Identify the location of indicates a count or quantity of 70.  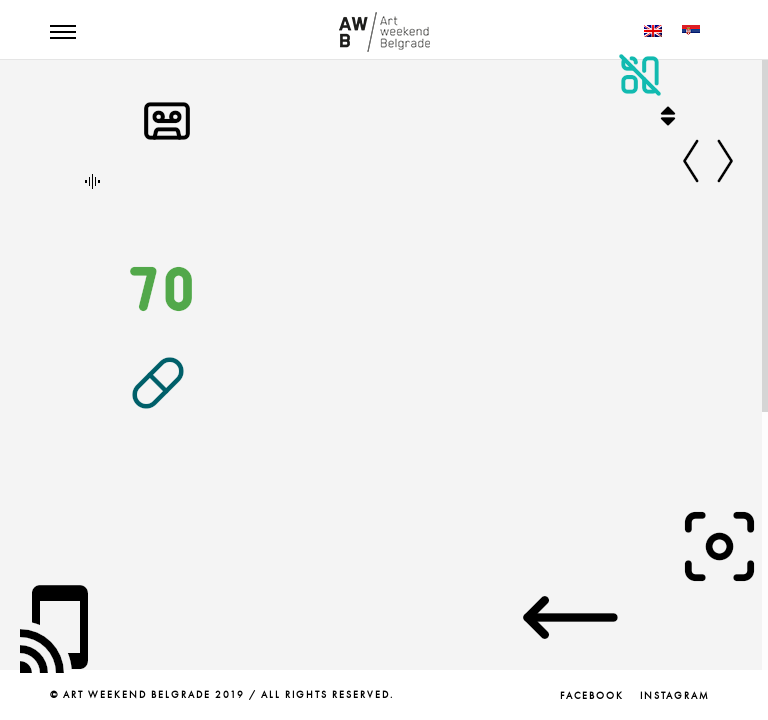
(161, 289).